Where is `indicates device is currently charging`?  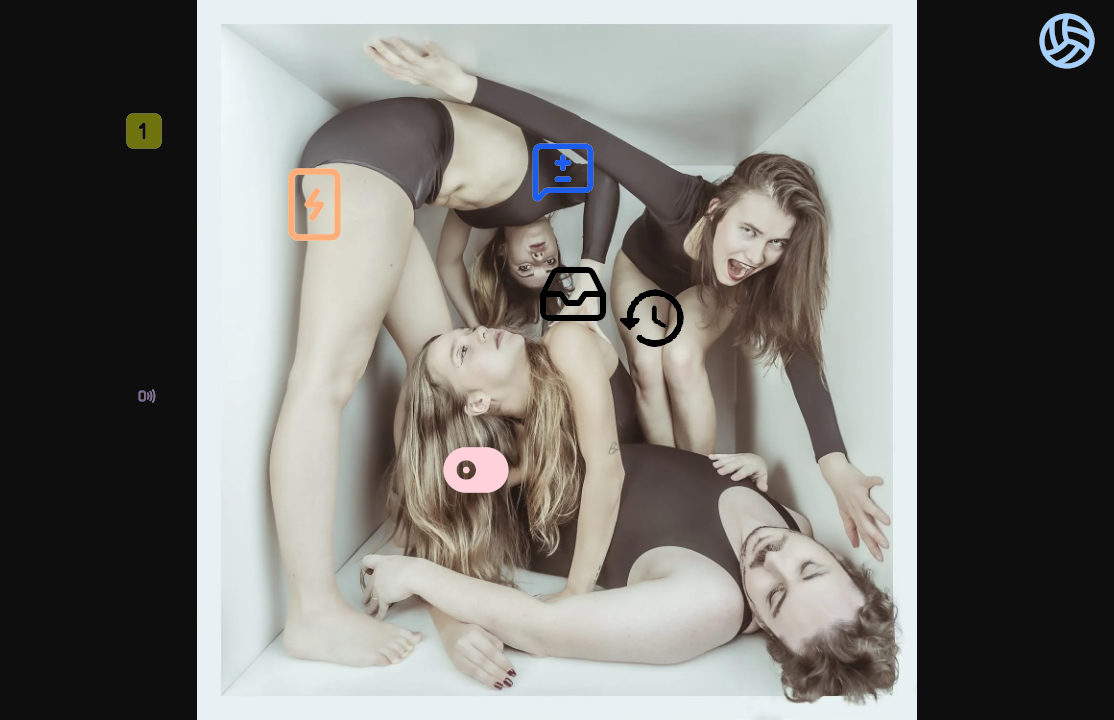
indicates device is currently charging is located at coordinates (314, 204).